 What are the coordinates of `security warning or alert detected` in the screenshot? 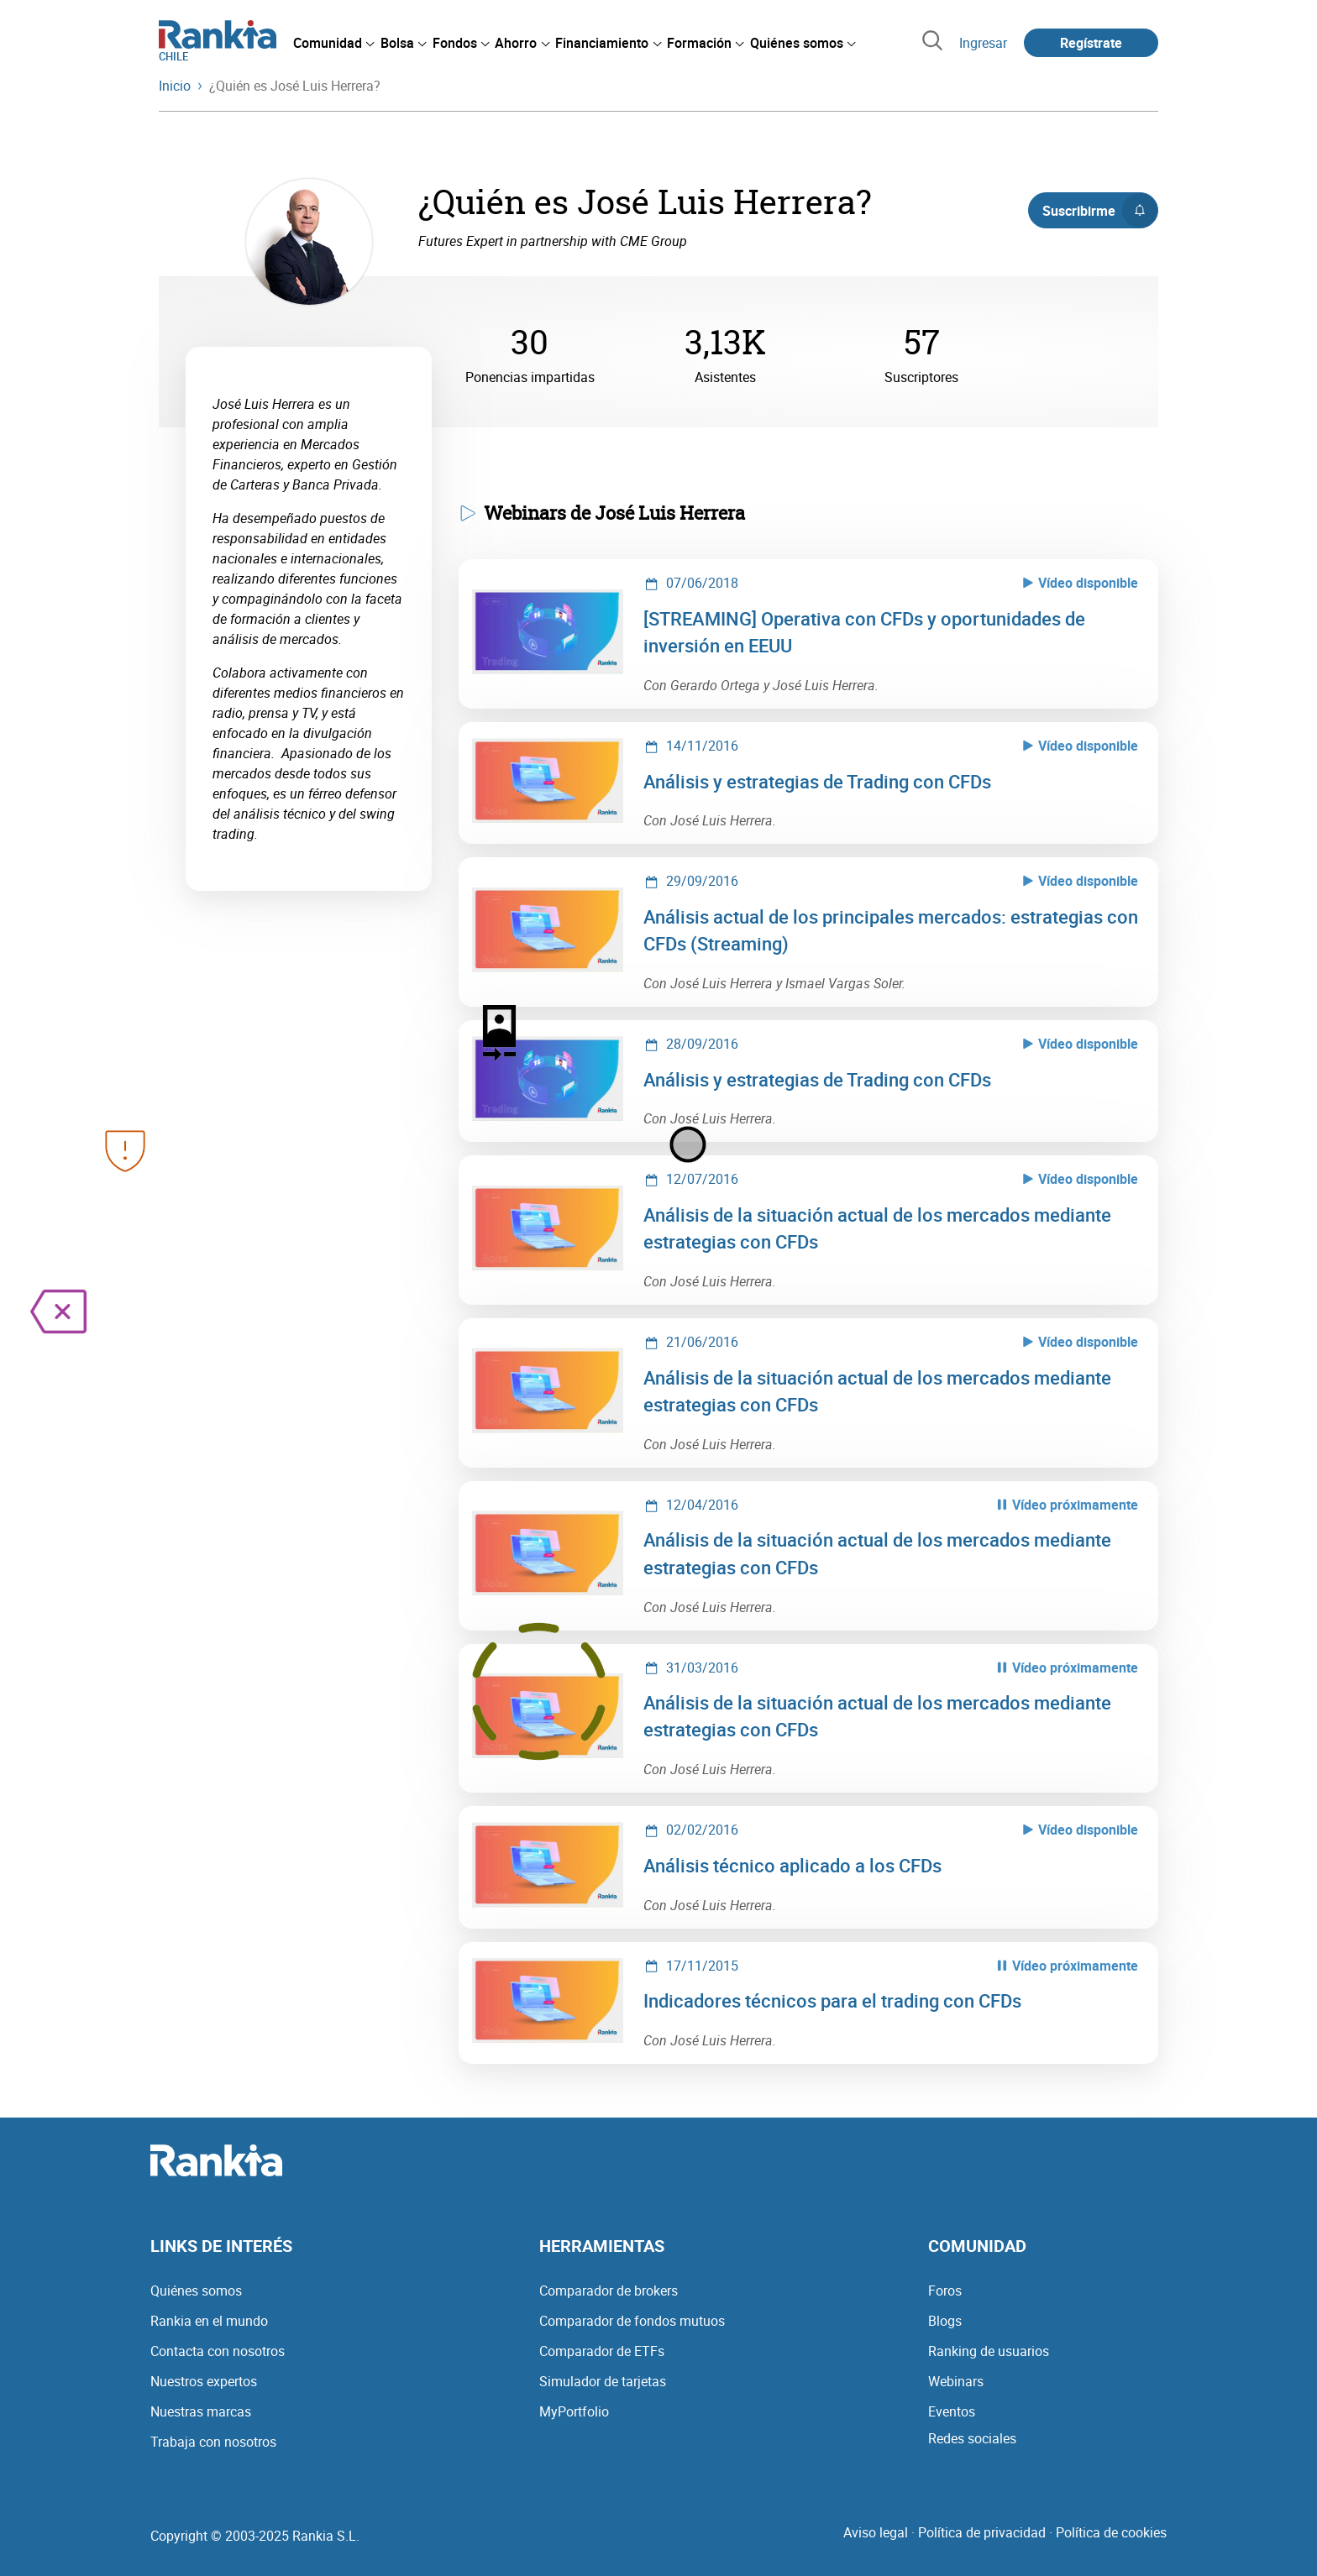 It's located at (125, 1149).